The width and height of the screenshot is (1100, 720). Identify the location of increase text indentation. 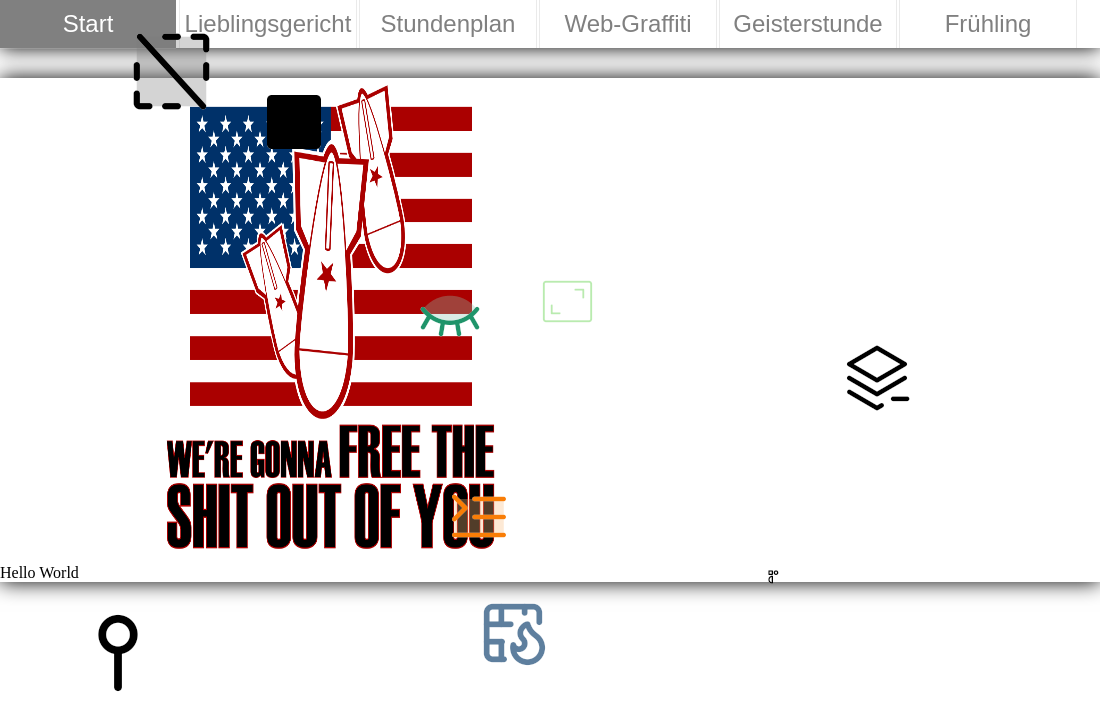
(479, 517).